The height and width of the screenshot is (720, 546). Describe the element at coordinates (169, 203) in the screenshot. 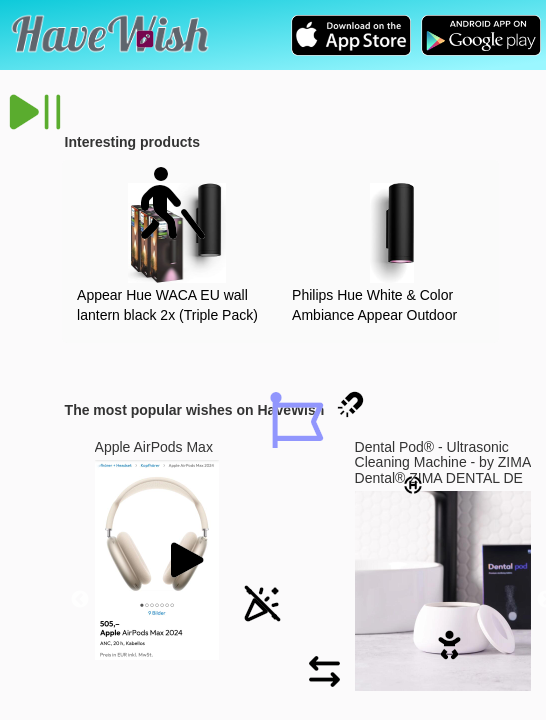

I see `indicates accessibility features for visually impaired users` at that location.